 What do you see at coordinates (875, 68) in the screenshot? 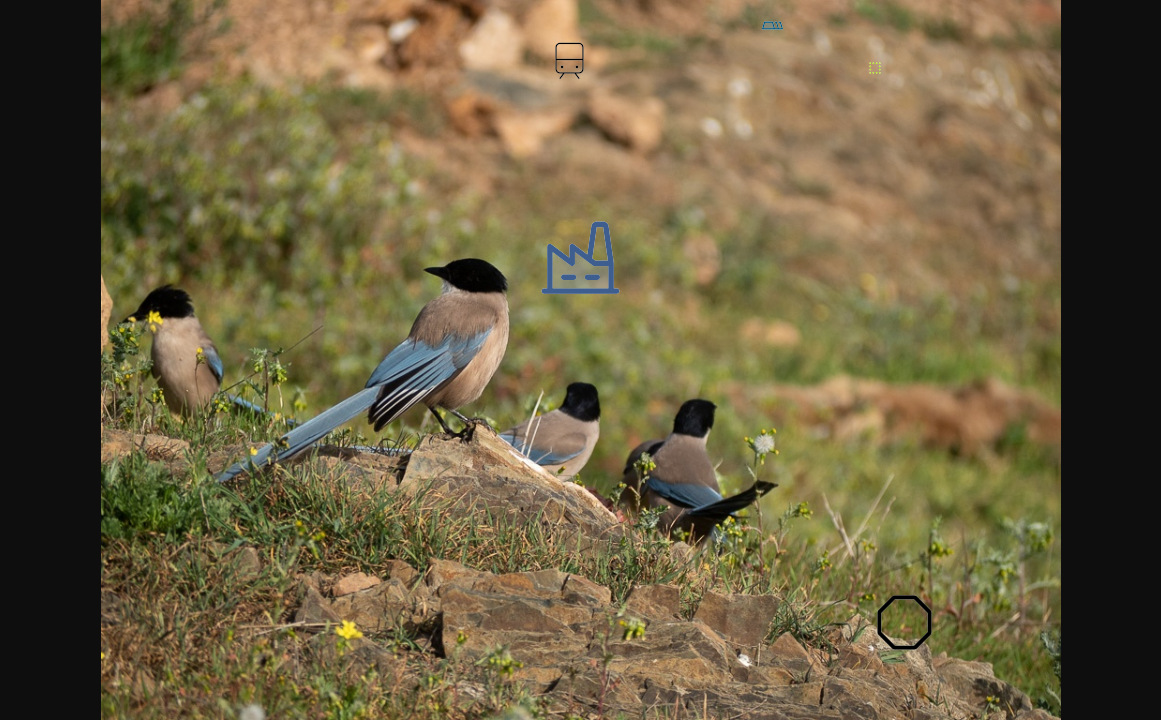
I see `remove all borders from selected cells` at bounding box center [875, 68].